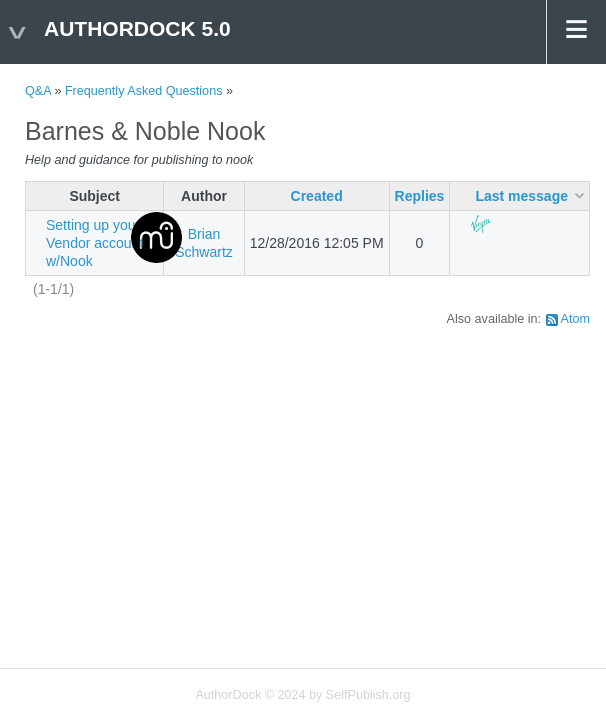 The height and width of the screenshot is (720, 606). I want to click on virgin group company logo, so click(481, 224).